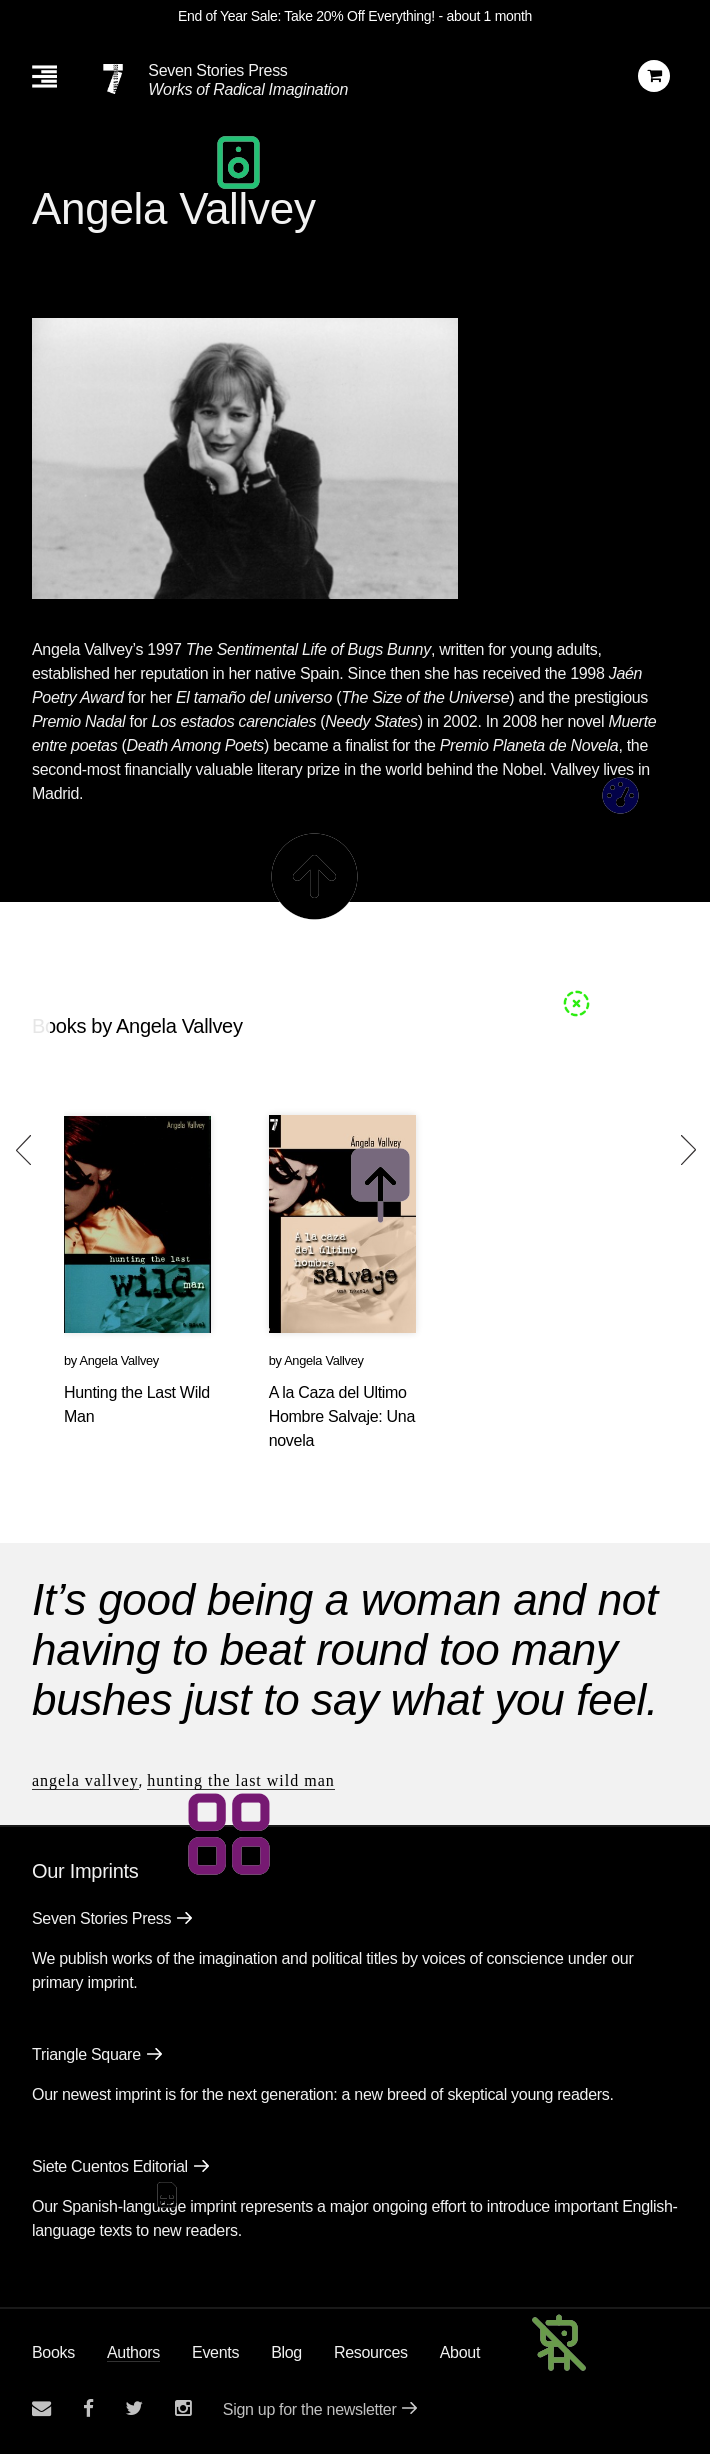  Describe the element at coordinates (559, 2344) in the screenshot. I see `disable bot or automated features` at that location.